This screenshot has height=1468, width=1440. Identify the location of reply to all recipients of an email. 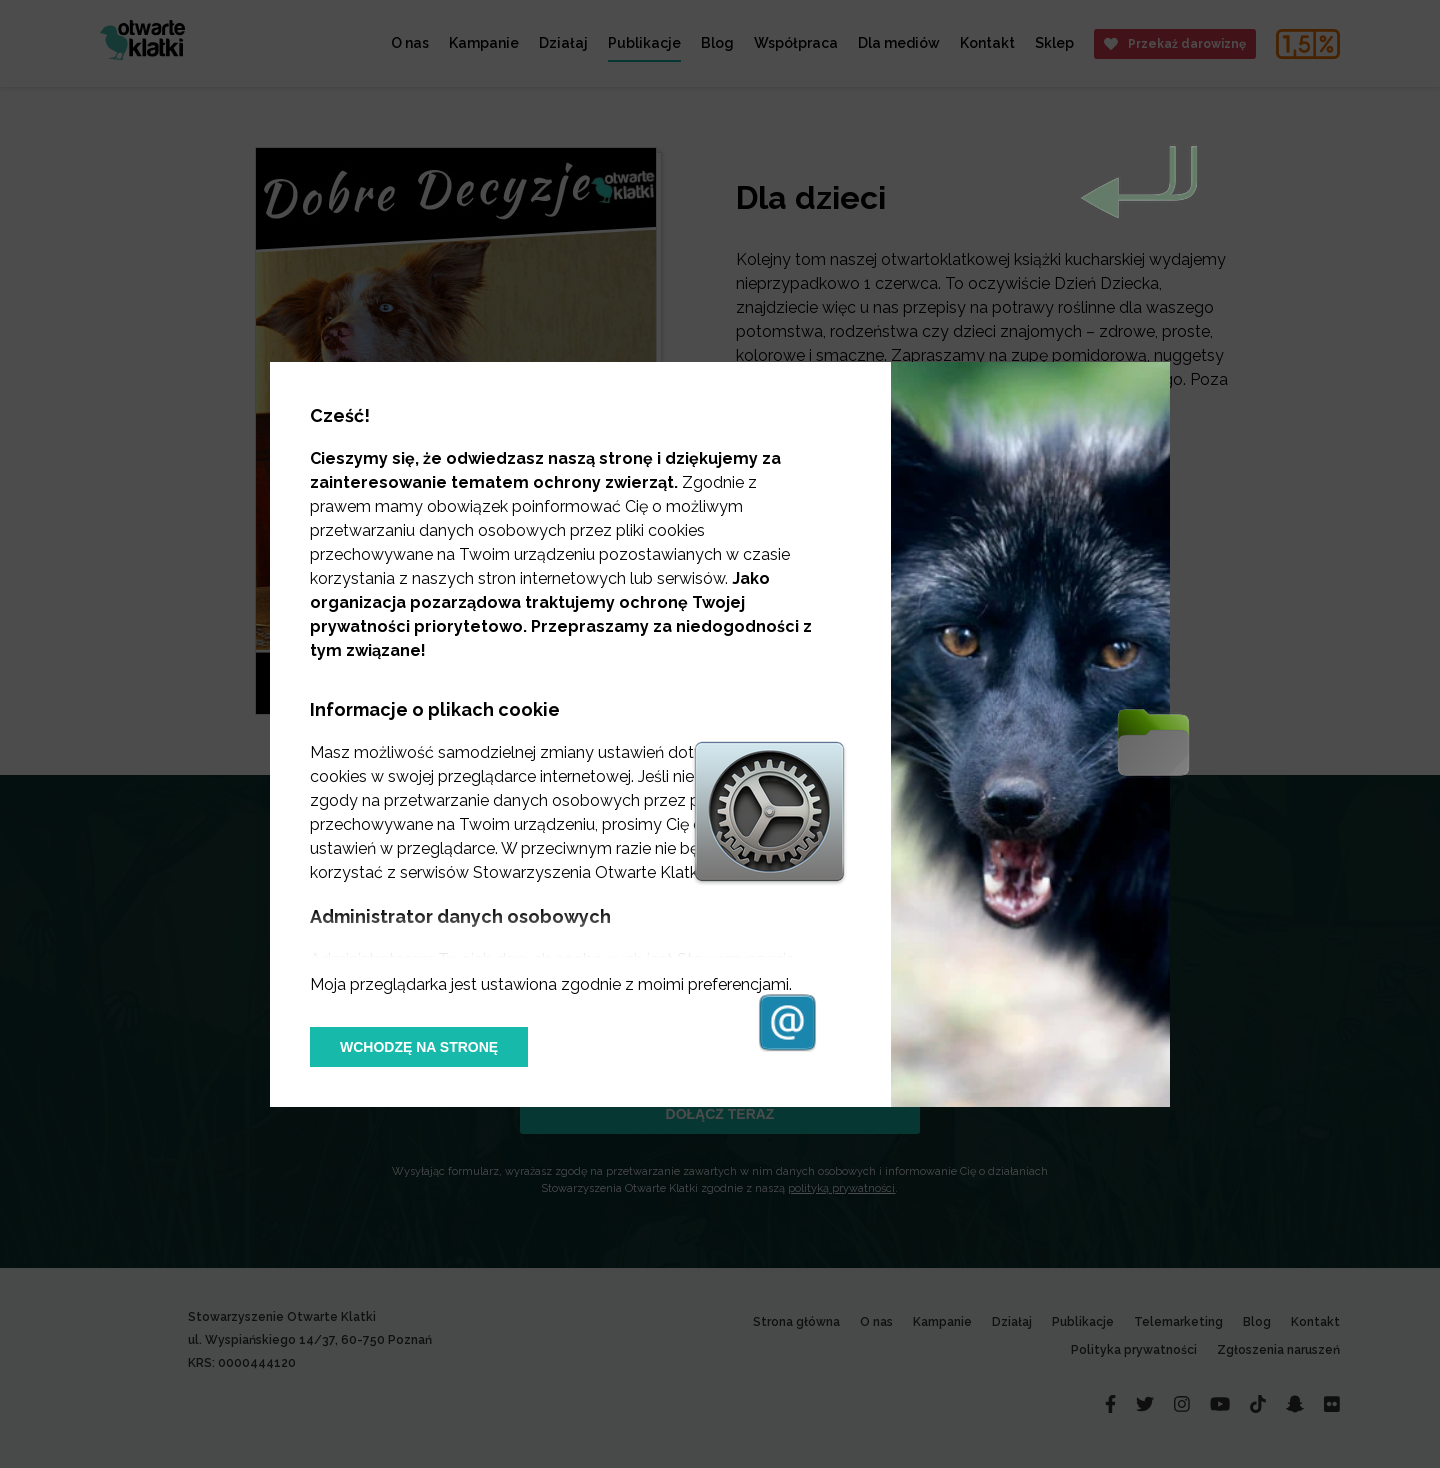
(1137, 181).